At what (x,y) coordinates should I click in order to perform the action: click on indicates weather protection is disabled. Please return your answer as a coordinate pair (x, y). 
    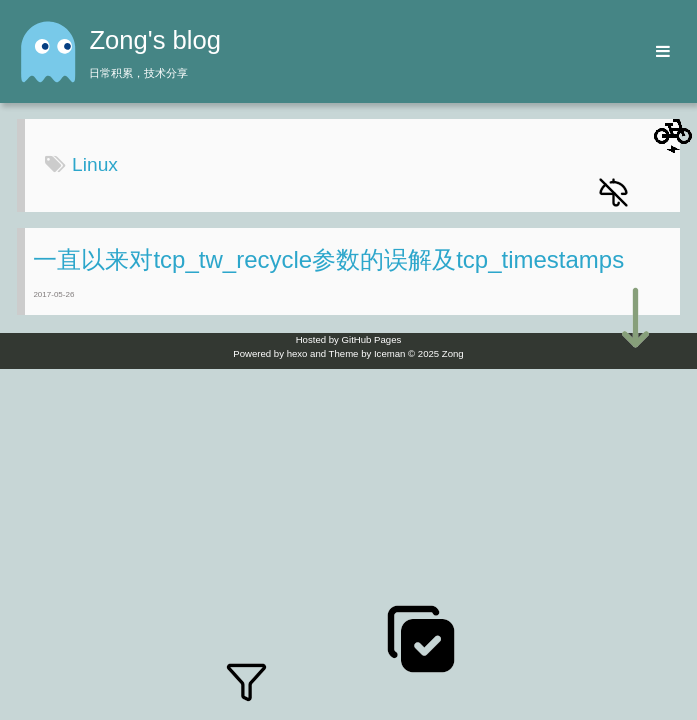
    Looking at the image, I should click on (613, 192).